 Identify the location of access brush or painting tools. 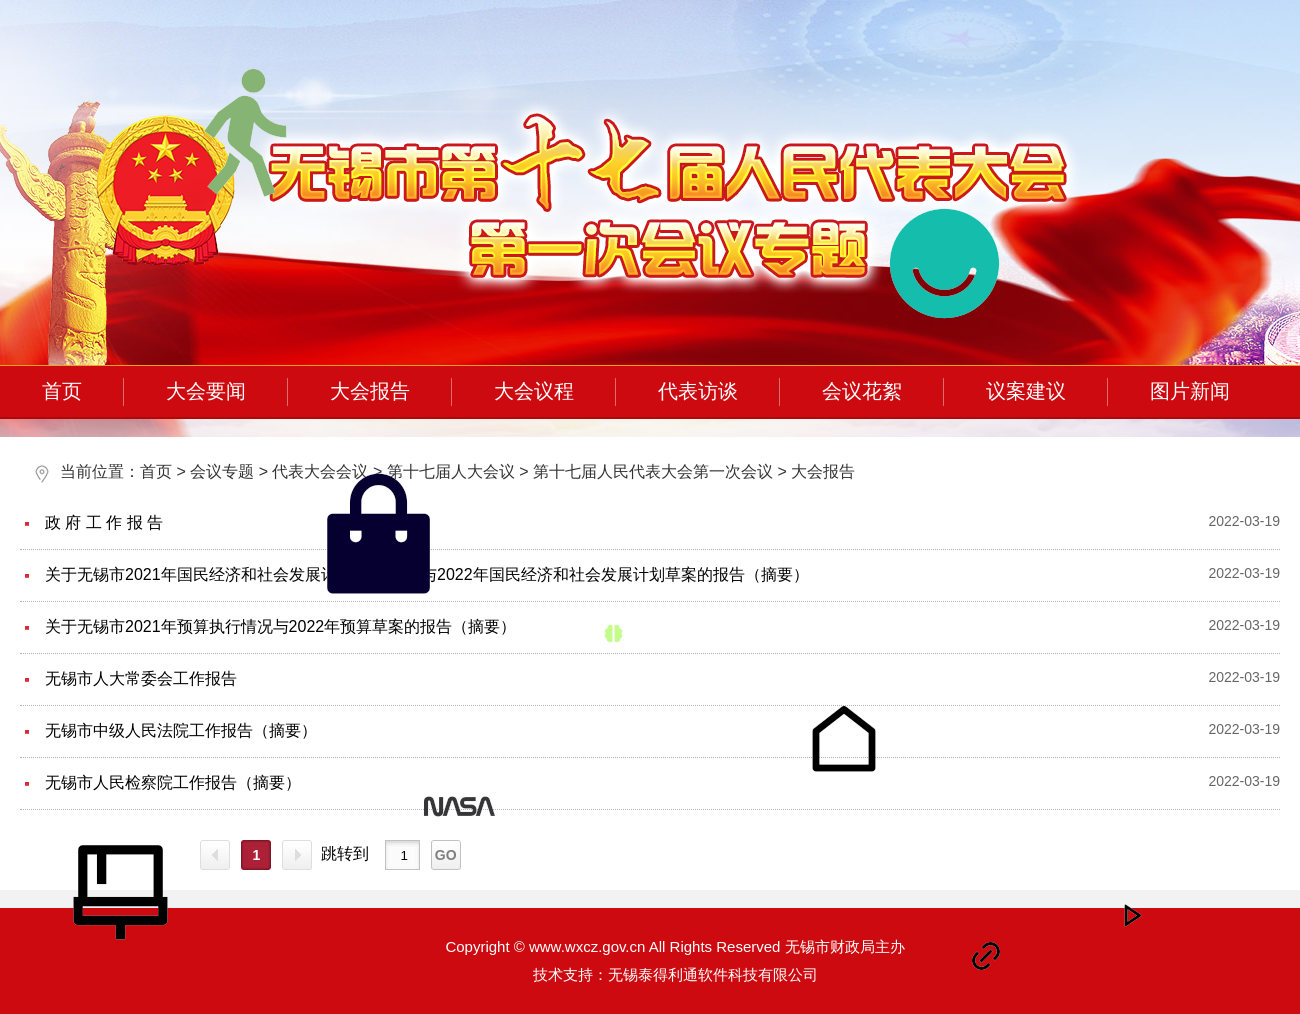
(120, 887).